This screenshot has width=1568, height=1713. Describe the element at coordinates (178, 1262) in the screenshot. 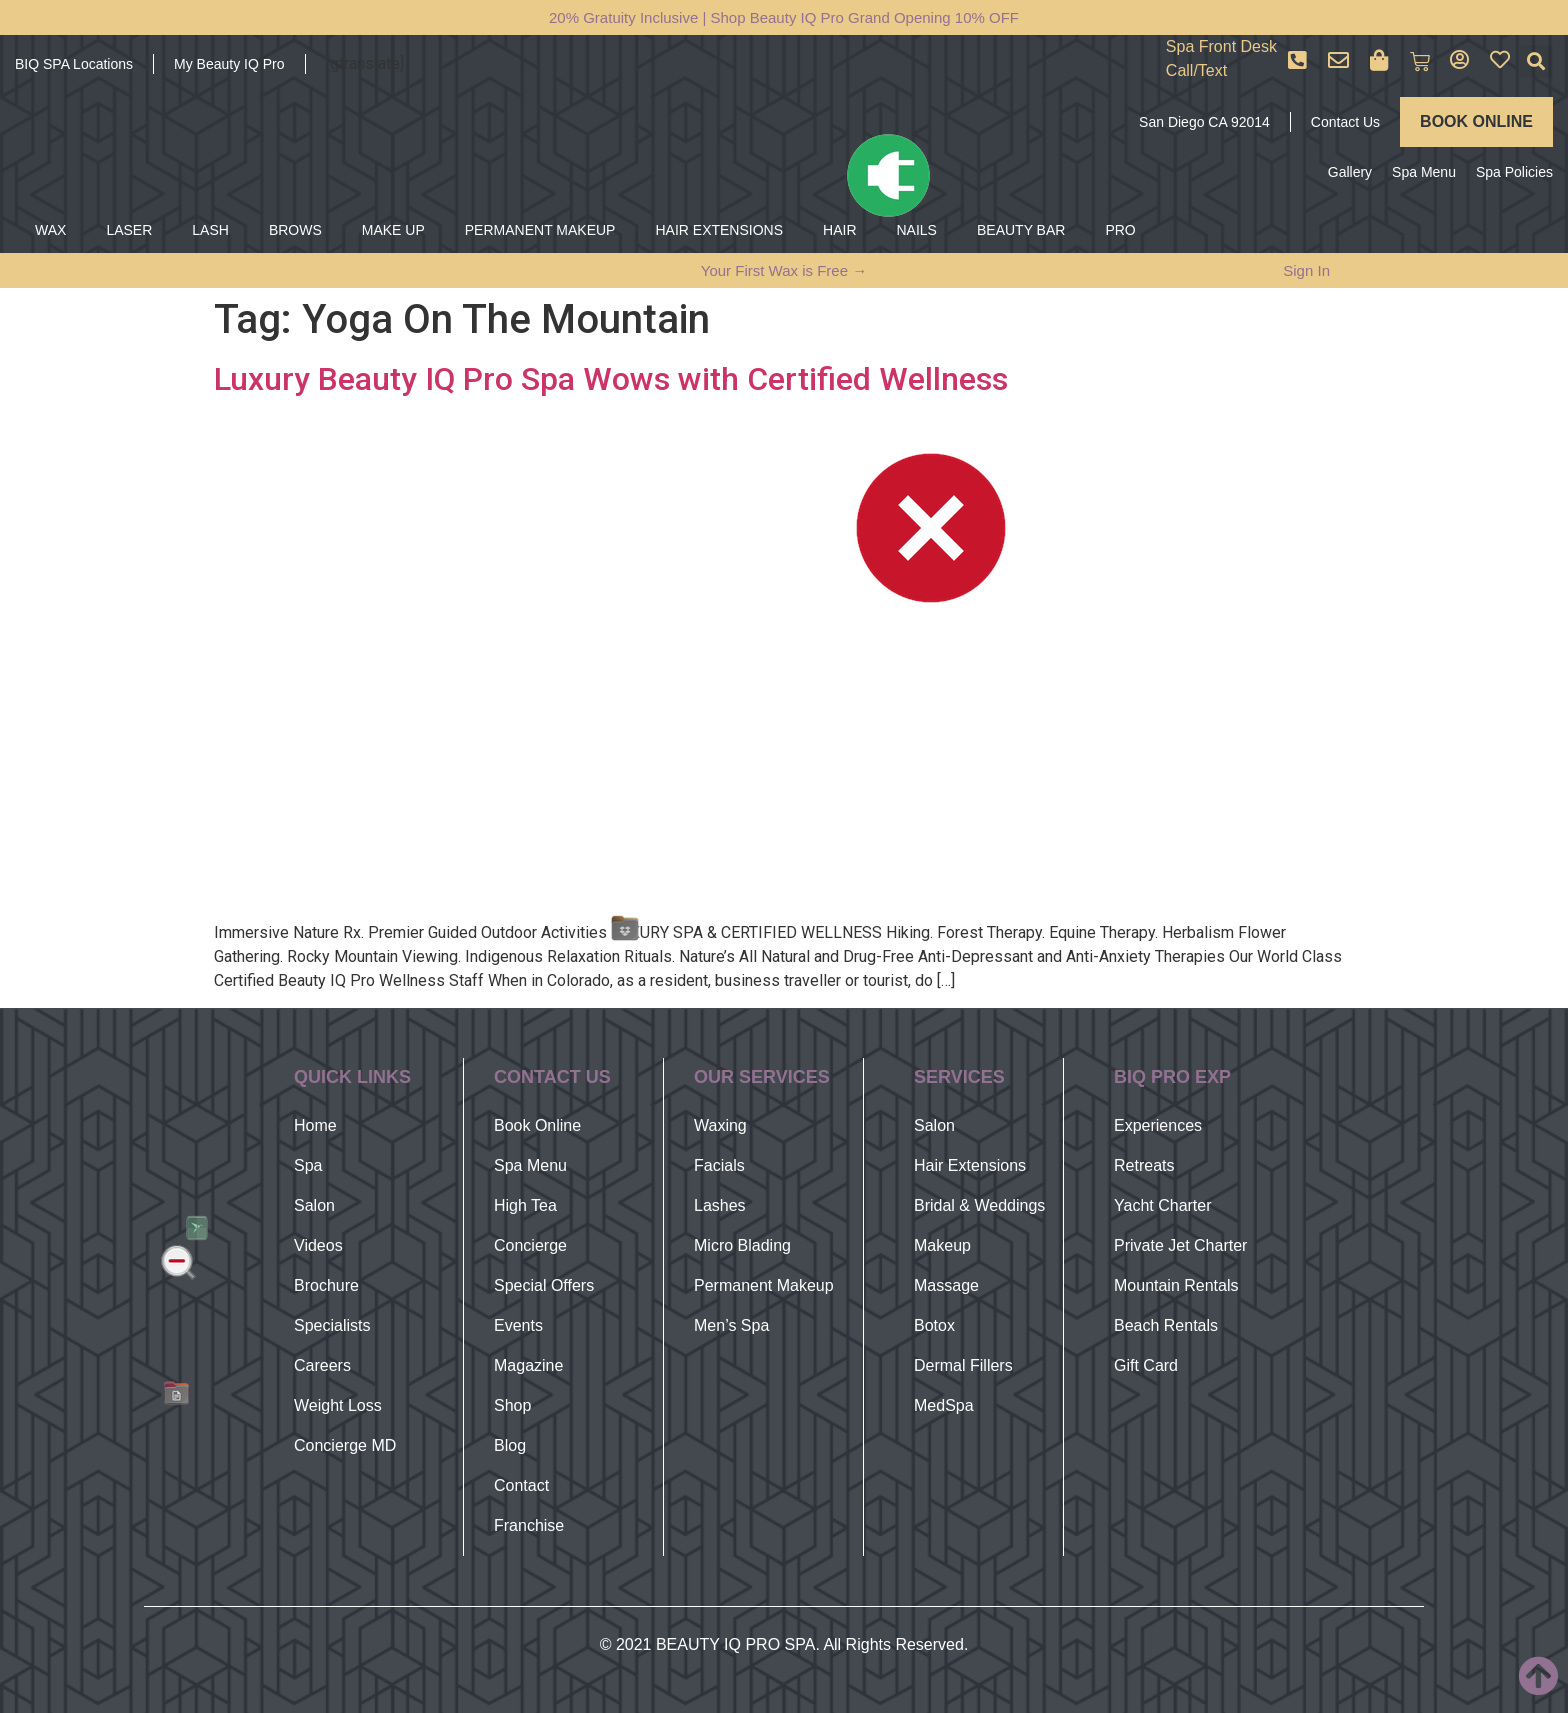

I see `zoom out of the current view` at that location.